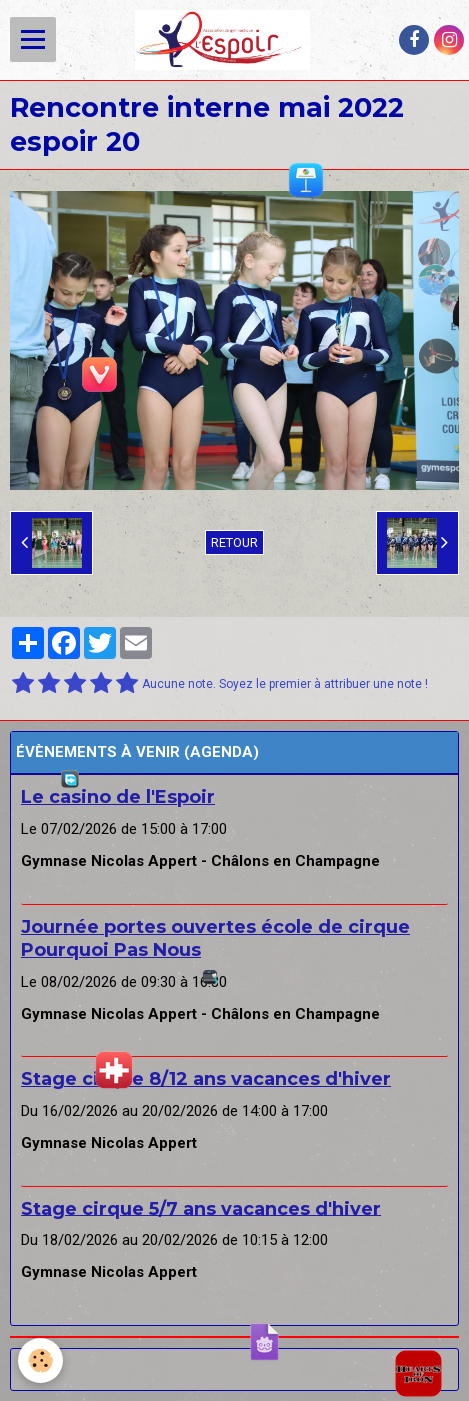  I want to click on open vivaldi web browser, so click(99, 374).